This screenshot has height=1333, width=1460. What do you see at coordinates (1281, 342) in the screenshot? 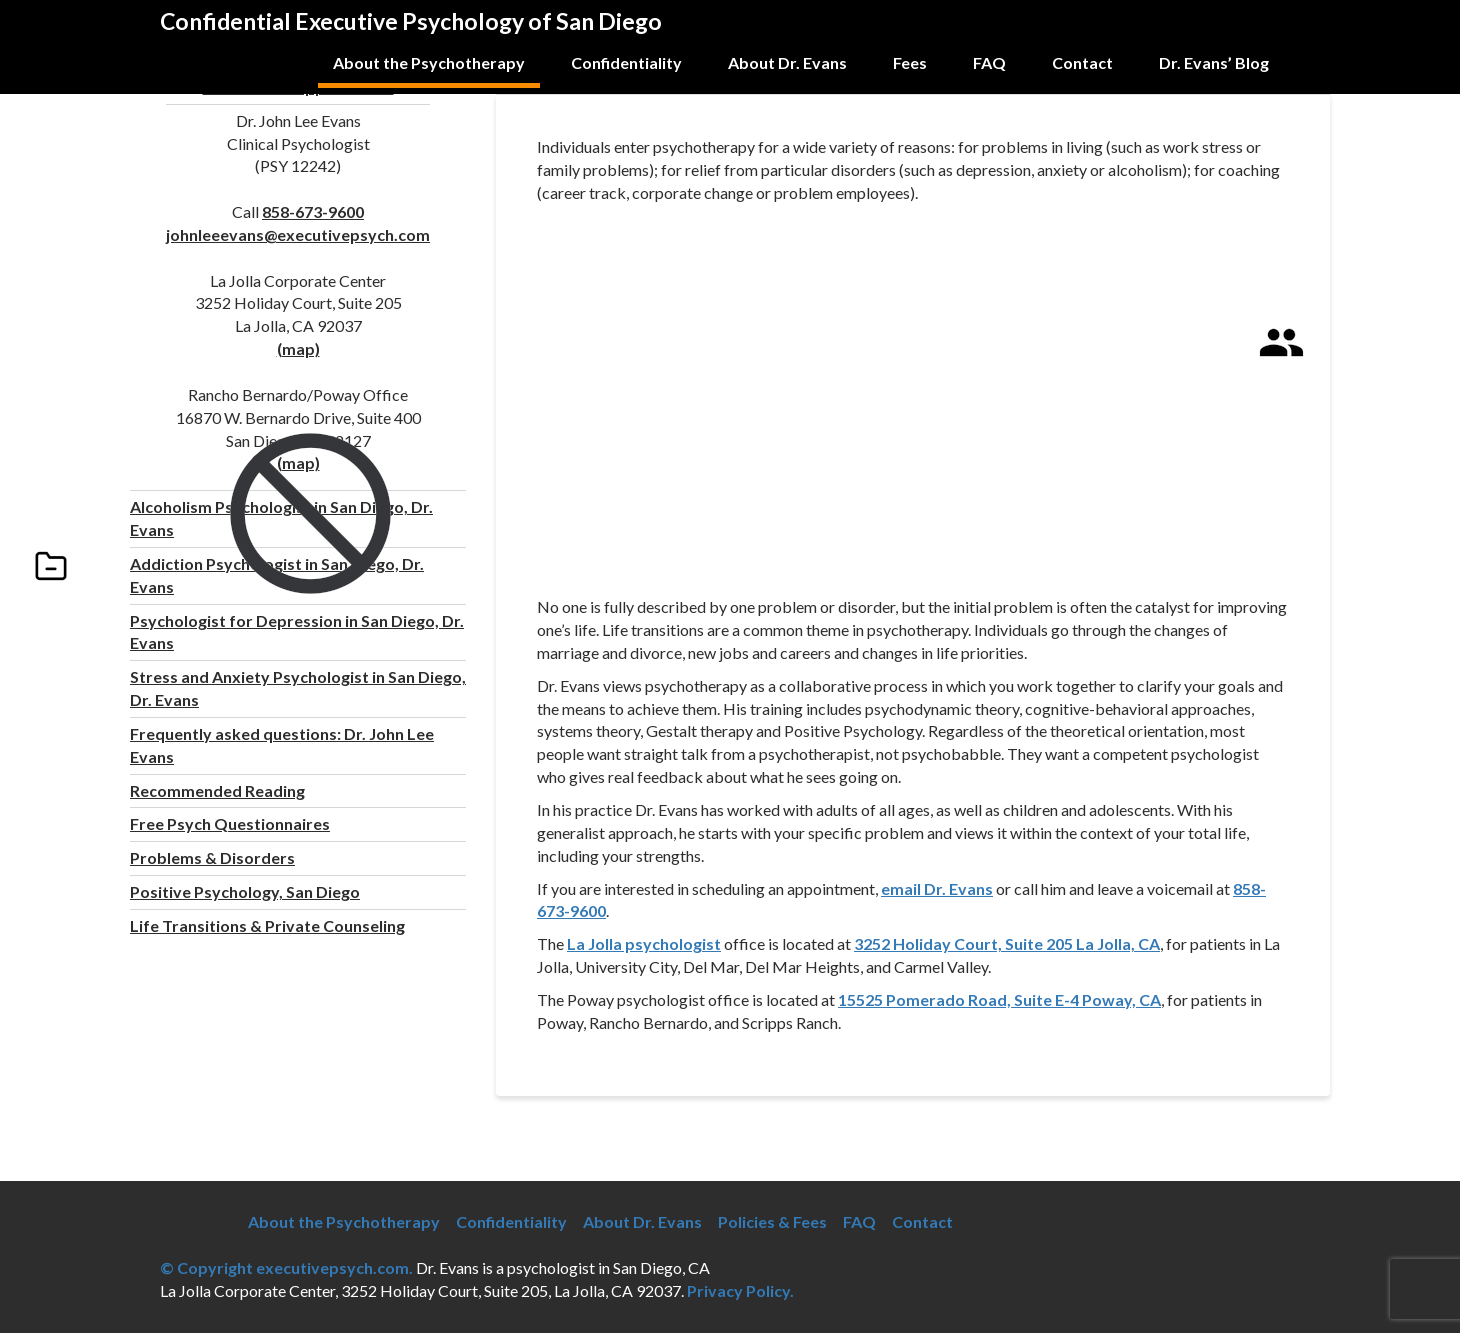
I see `view group members` at bounding box center [1281, 342].